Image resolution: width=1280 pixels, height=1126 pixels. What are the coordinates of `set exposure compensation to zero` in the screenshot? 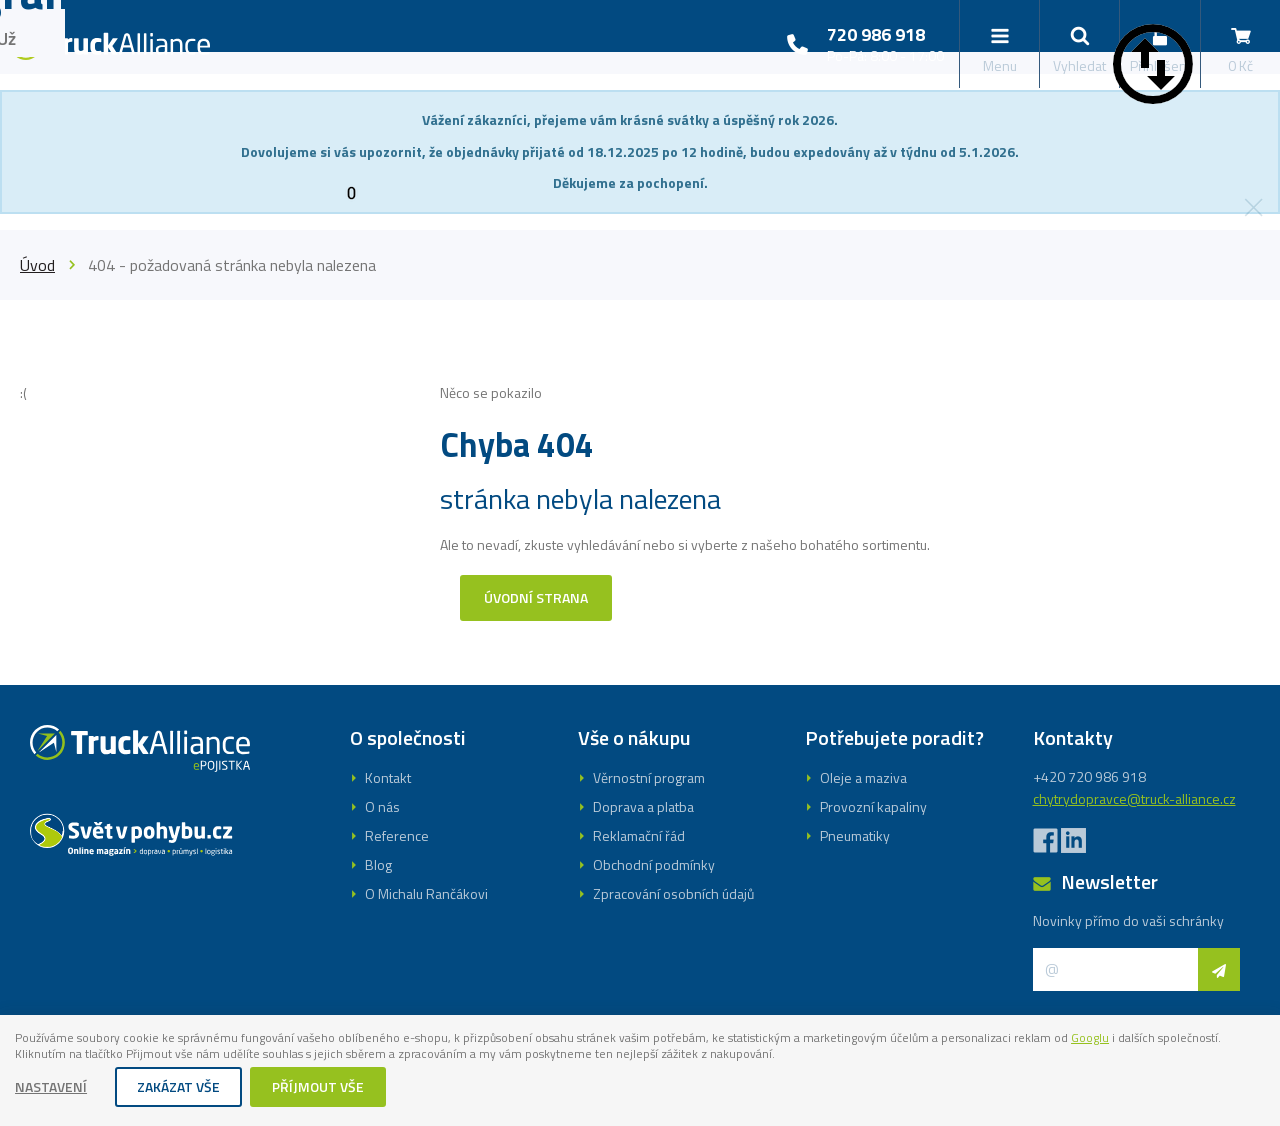 It's located at (351, 193).